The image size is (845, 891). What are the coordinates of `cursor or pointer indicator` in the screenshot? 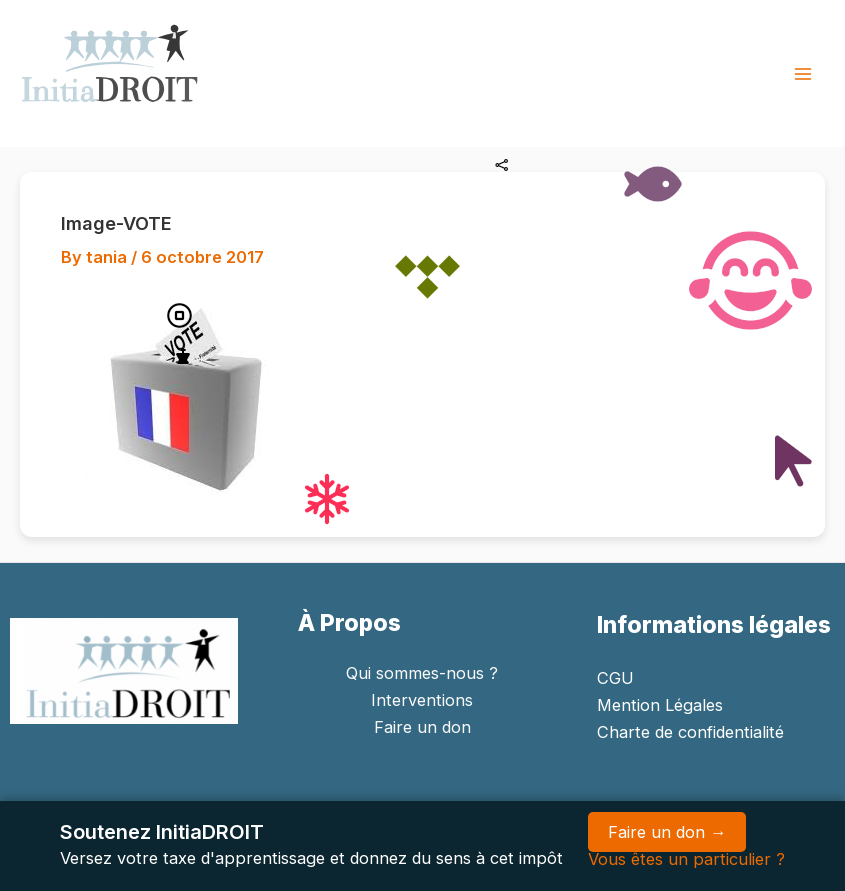 It's located at (791, 461).